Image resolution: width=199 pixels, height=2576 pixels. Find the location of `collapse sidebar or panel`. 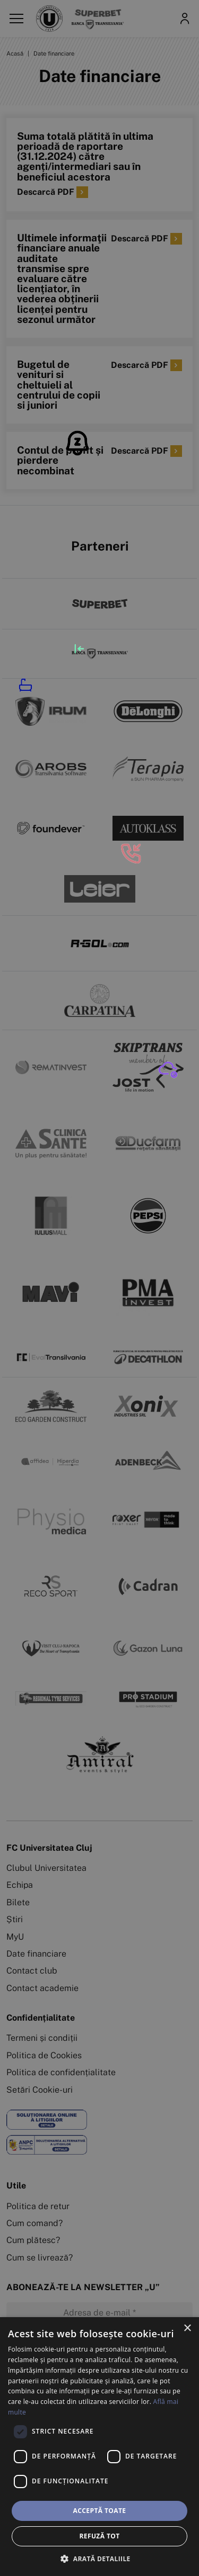

collapse sidebar or panel is located at coordinates (79, 648).